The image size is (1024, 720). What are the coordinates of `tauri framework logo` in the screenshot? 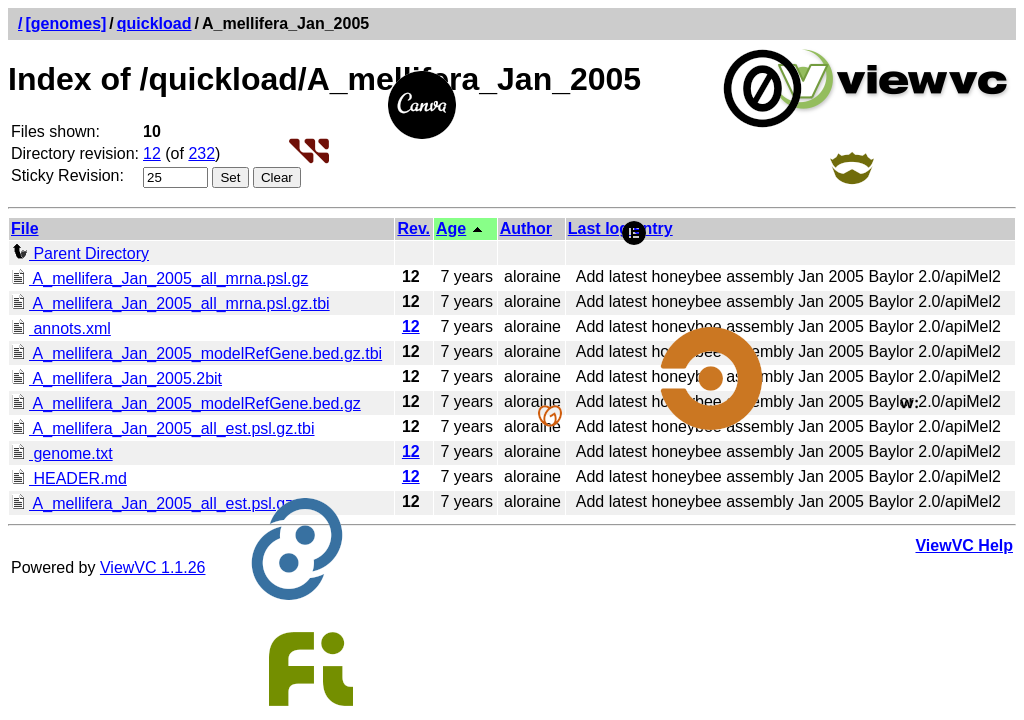 It's located at (297, 549).